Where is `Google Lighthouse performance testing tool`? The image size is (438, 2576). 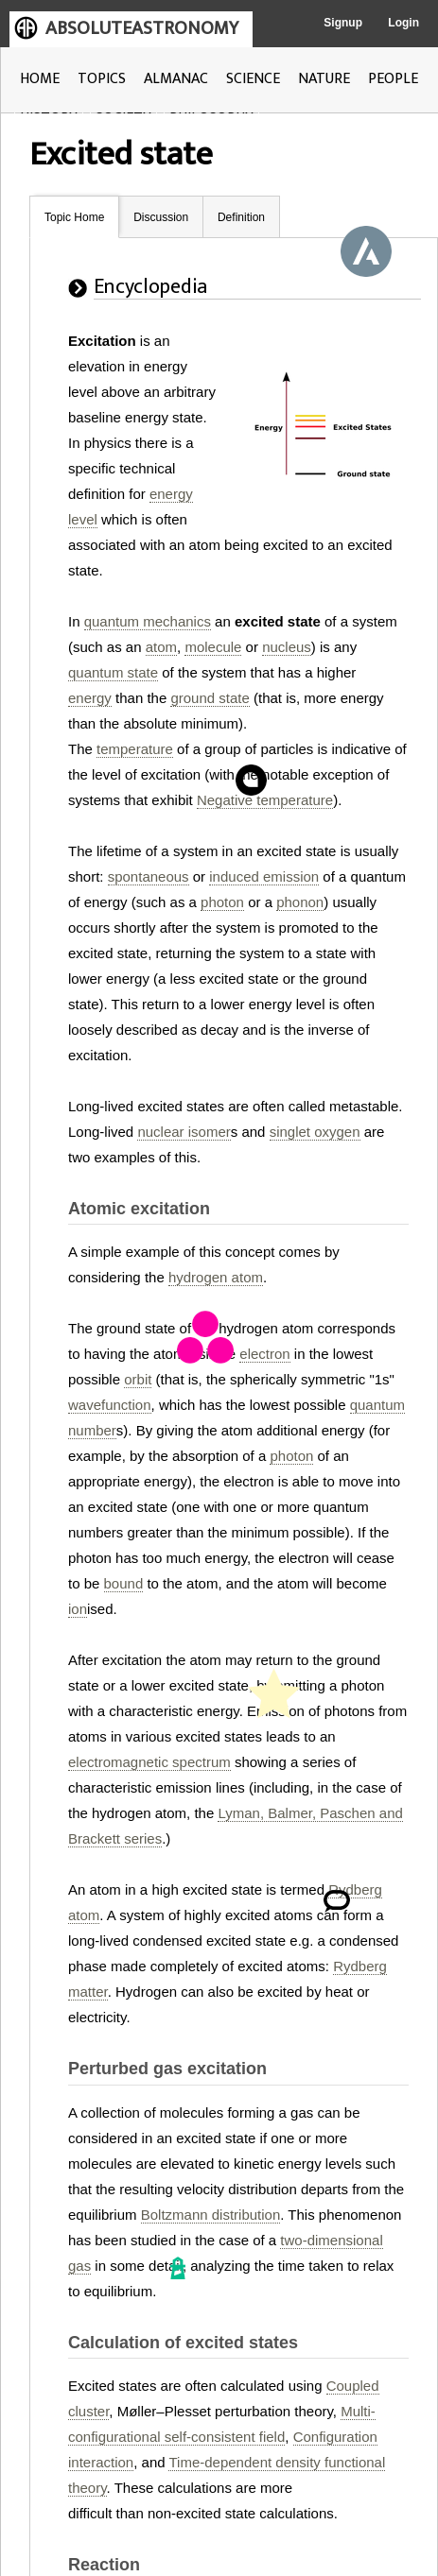
Google Lighthouse performance testing tool is located at coordinates (178, 2268).